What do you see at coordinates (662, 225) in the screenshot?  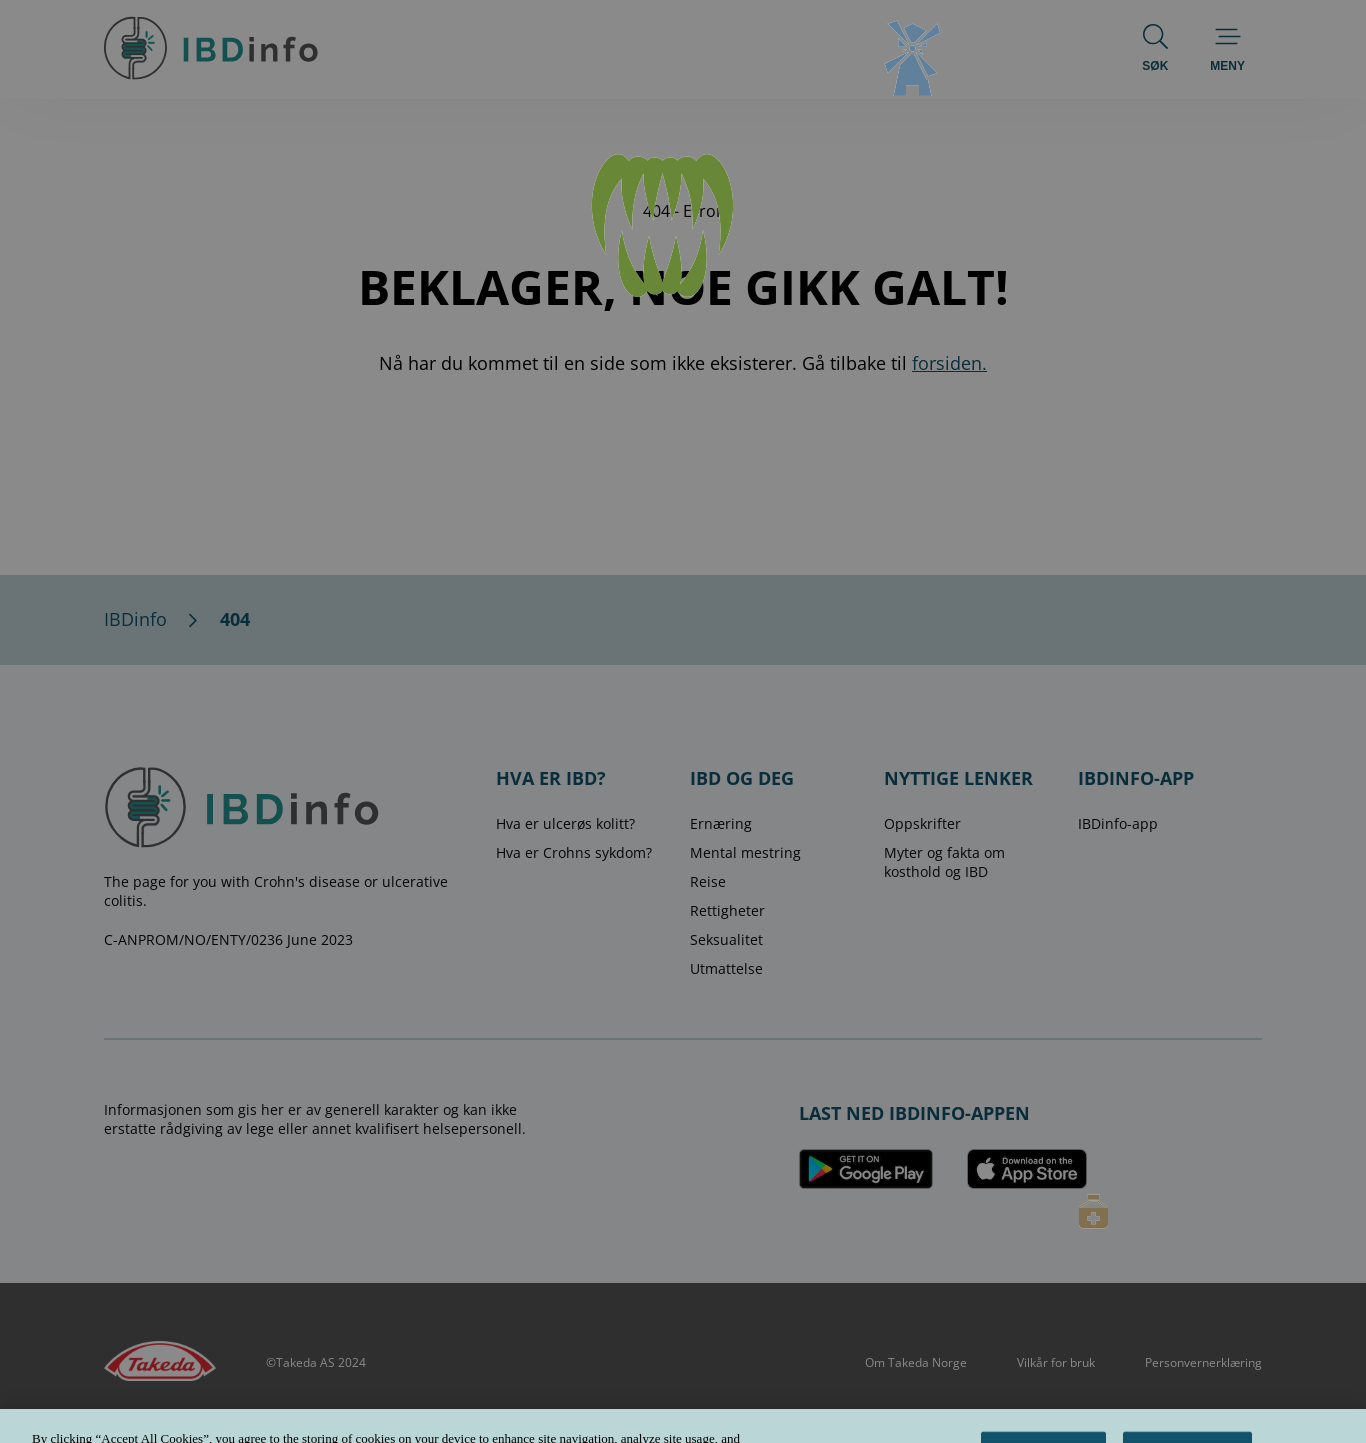 I see `represents a monster or creature enemy type` at bounding box center [662, 225].